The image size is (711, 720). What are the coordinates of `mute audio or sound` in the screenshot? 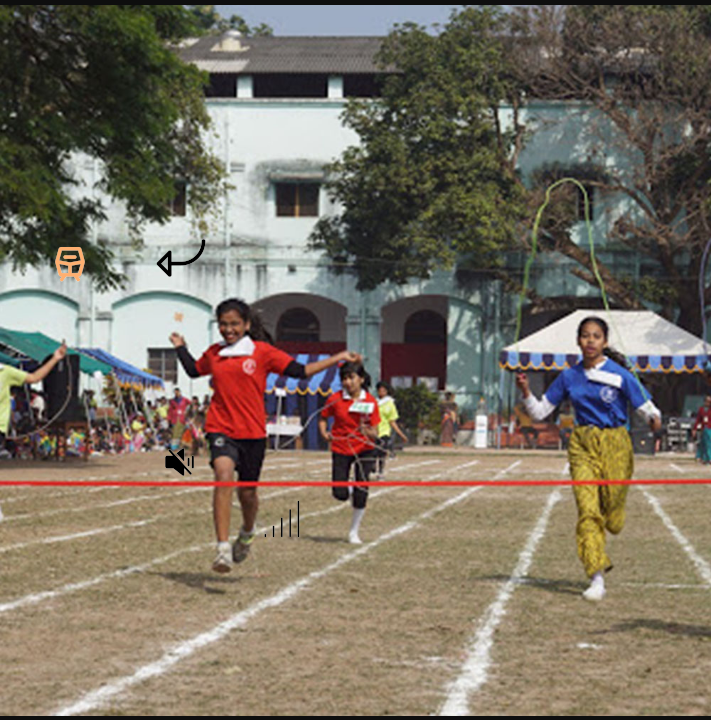 It's located at (179, 462).